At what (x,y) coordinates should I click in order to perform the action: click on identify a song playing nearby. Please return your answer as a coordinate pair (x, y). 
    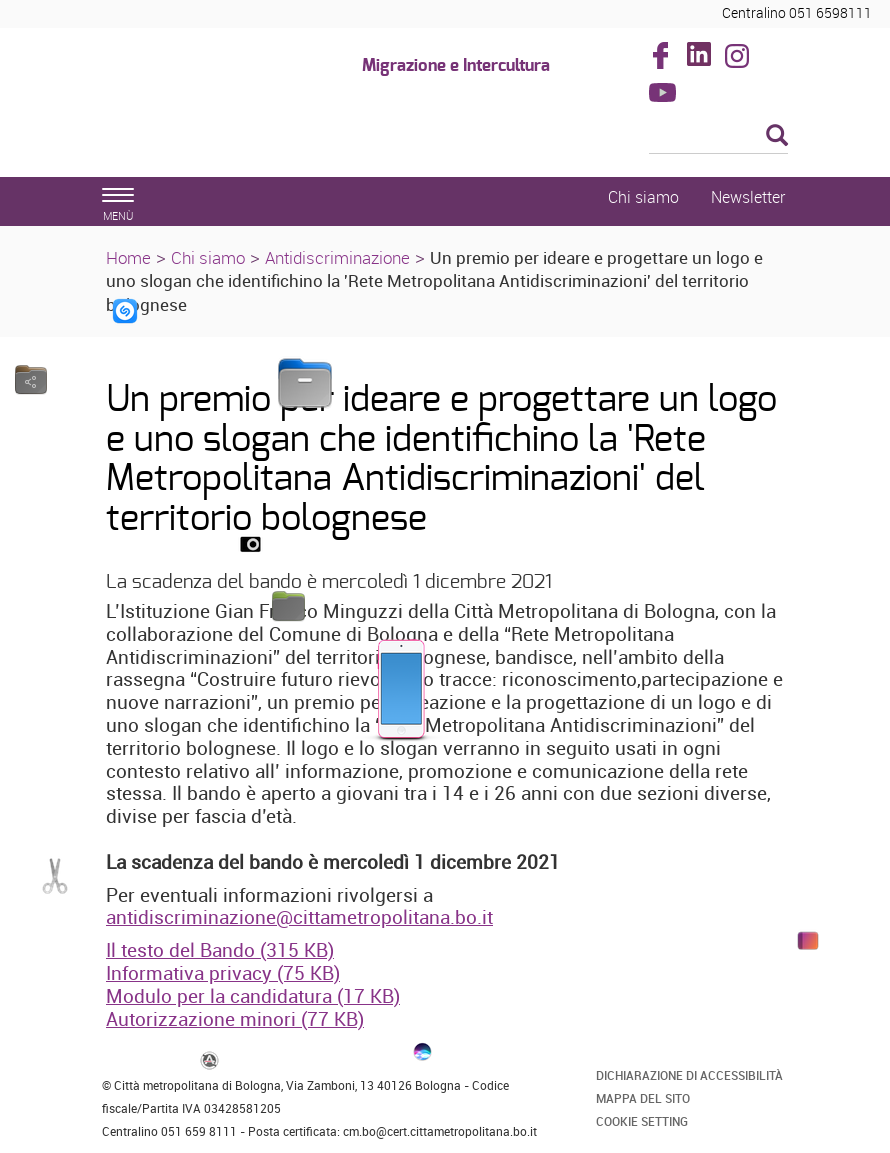
    Looking at the image, I should click on (125, 311).